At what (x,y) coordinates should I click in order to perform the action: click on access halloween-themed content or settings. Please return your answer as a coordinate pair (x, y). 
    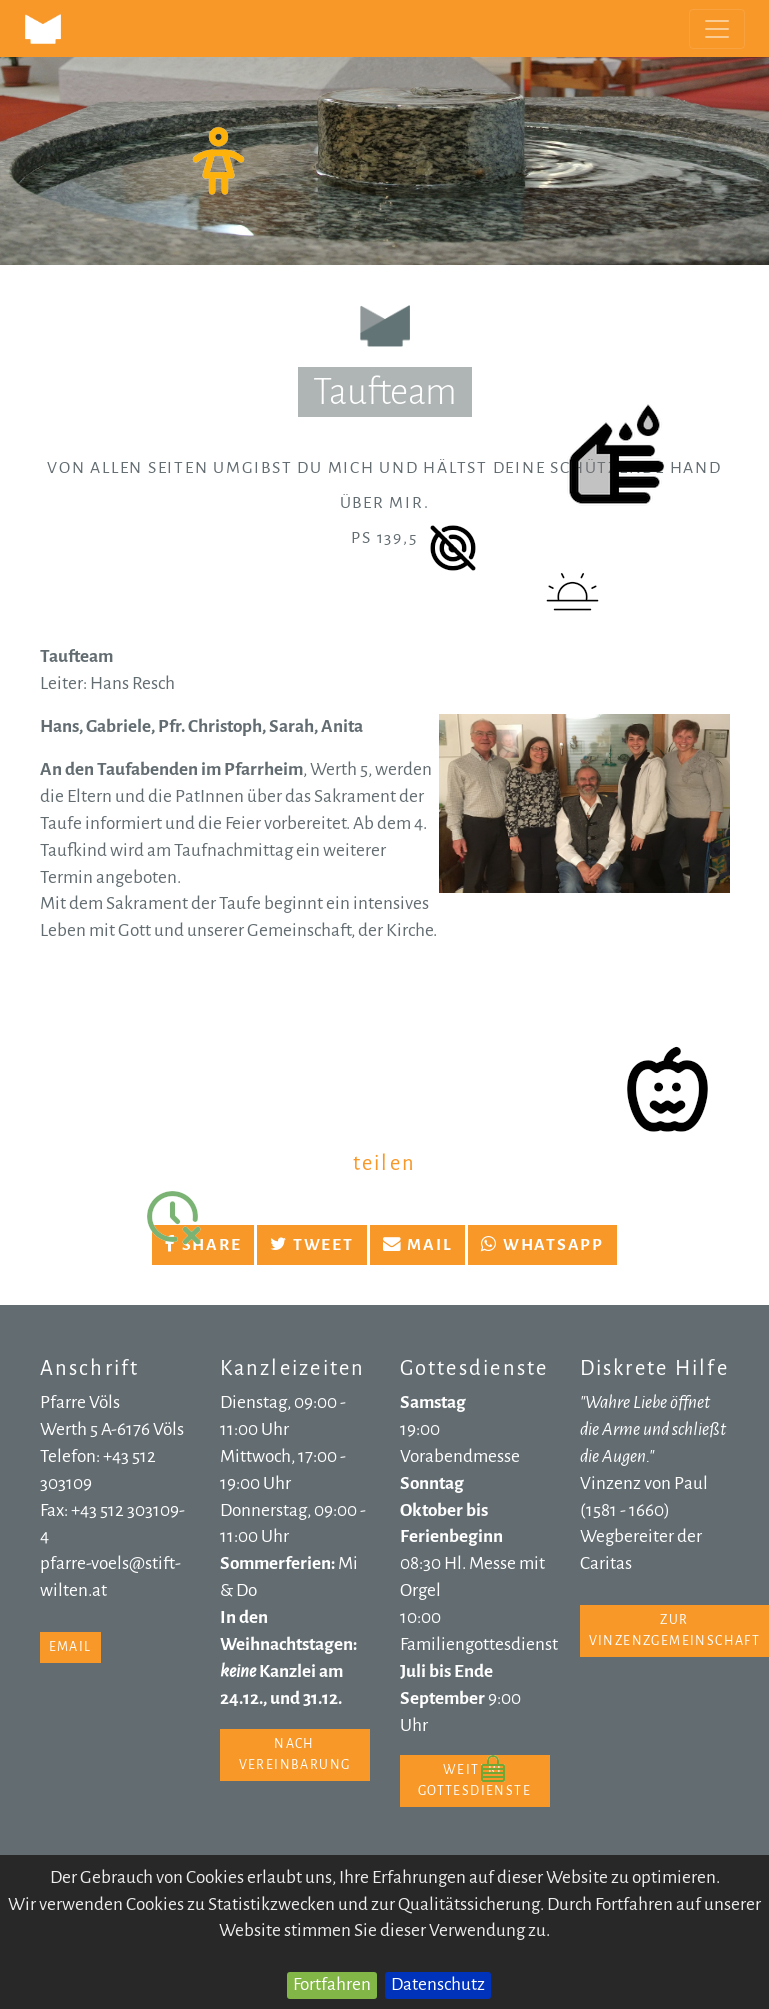
    Looking at the image, I should click on (667, 1091).